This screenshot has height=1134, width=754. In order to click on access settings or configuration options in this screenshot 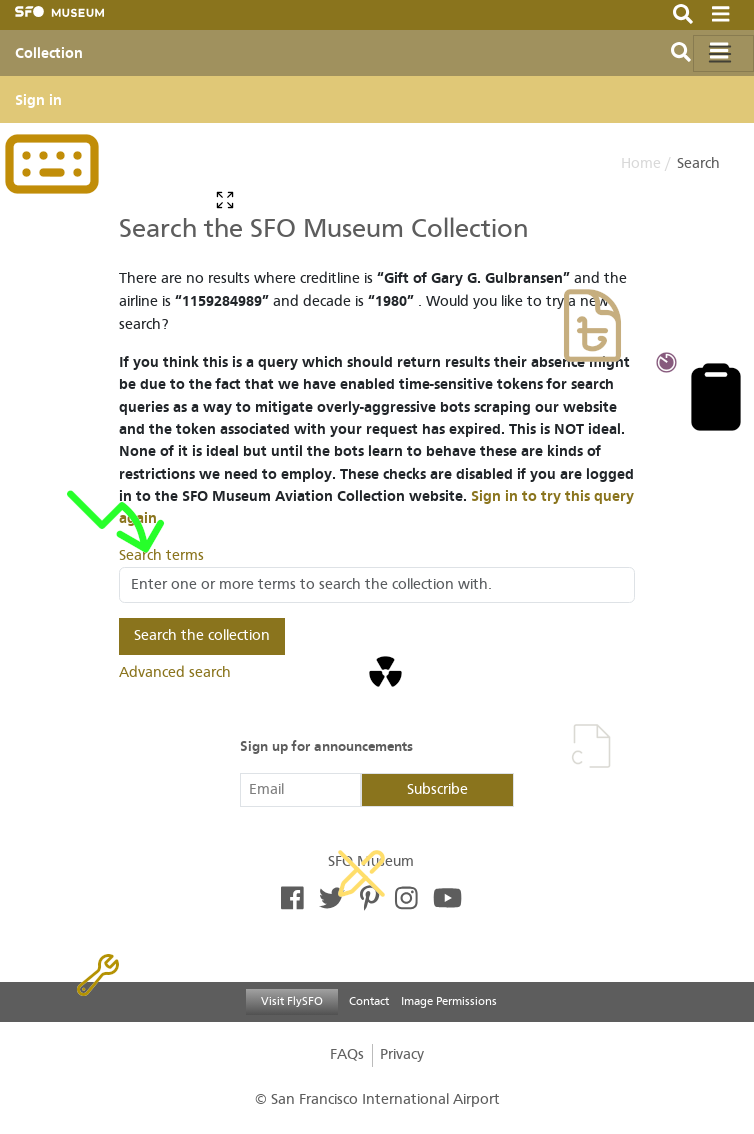, I will do `click(98, 975)`.